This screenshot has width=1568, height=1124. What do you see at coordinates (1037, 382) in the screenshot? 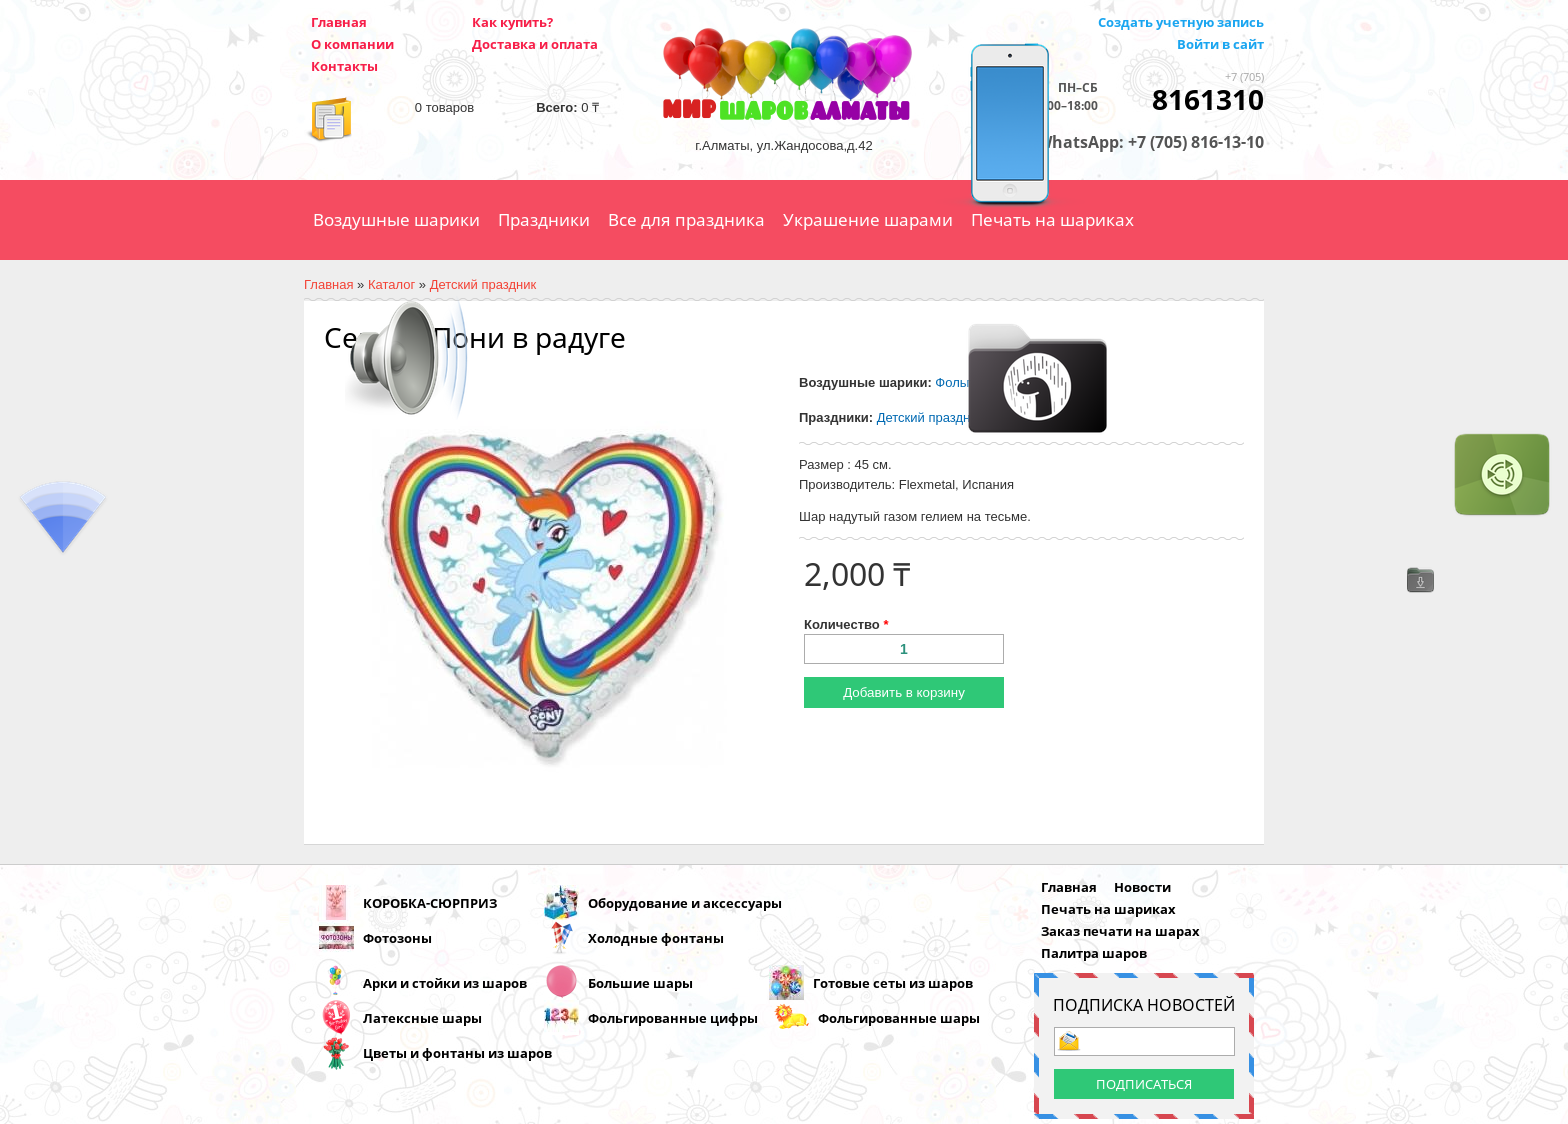
I see `folder containing deno runtime projects` at bounding box center [1037, 382].